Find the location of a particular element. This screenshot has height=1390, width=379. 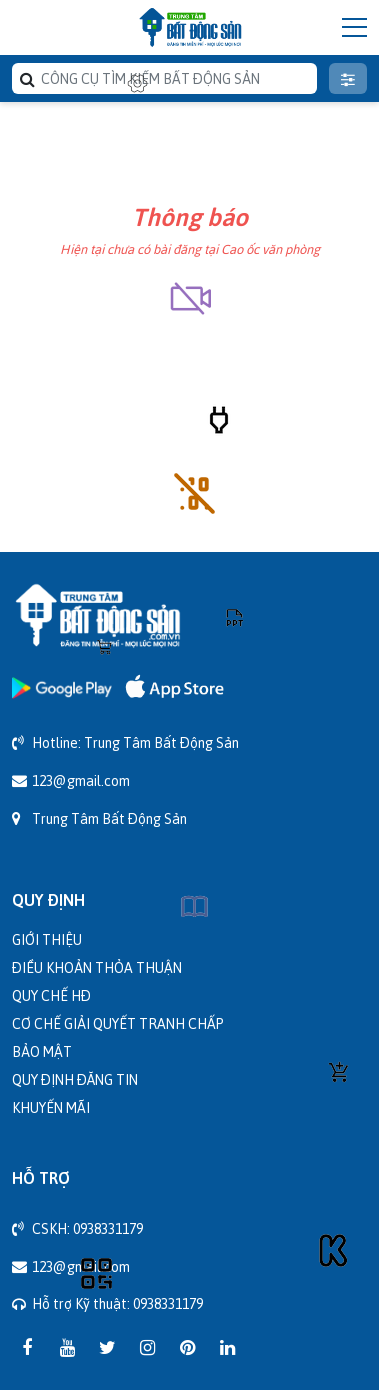

access settings or preferences is located at coordinates (137, 83).